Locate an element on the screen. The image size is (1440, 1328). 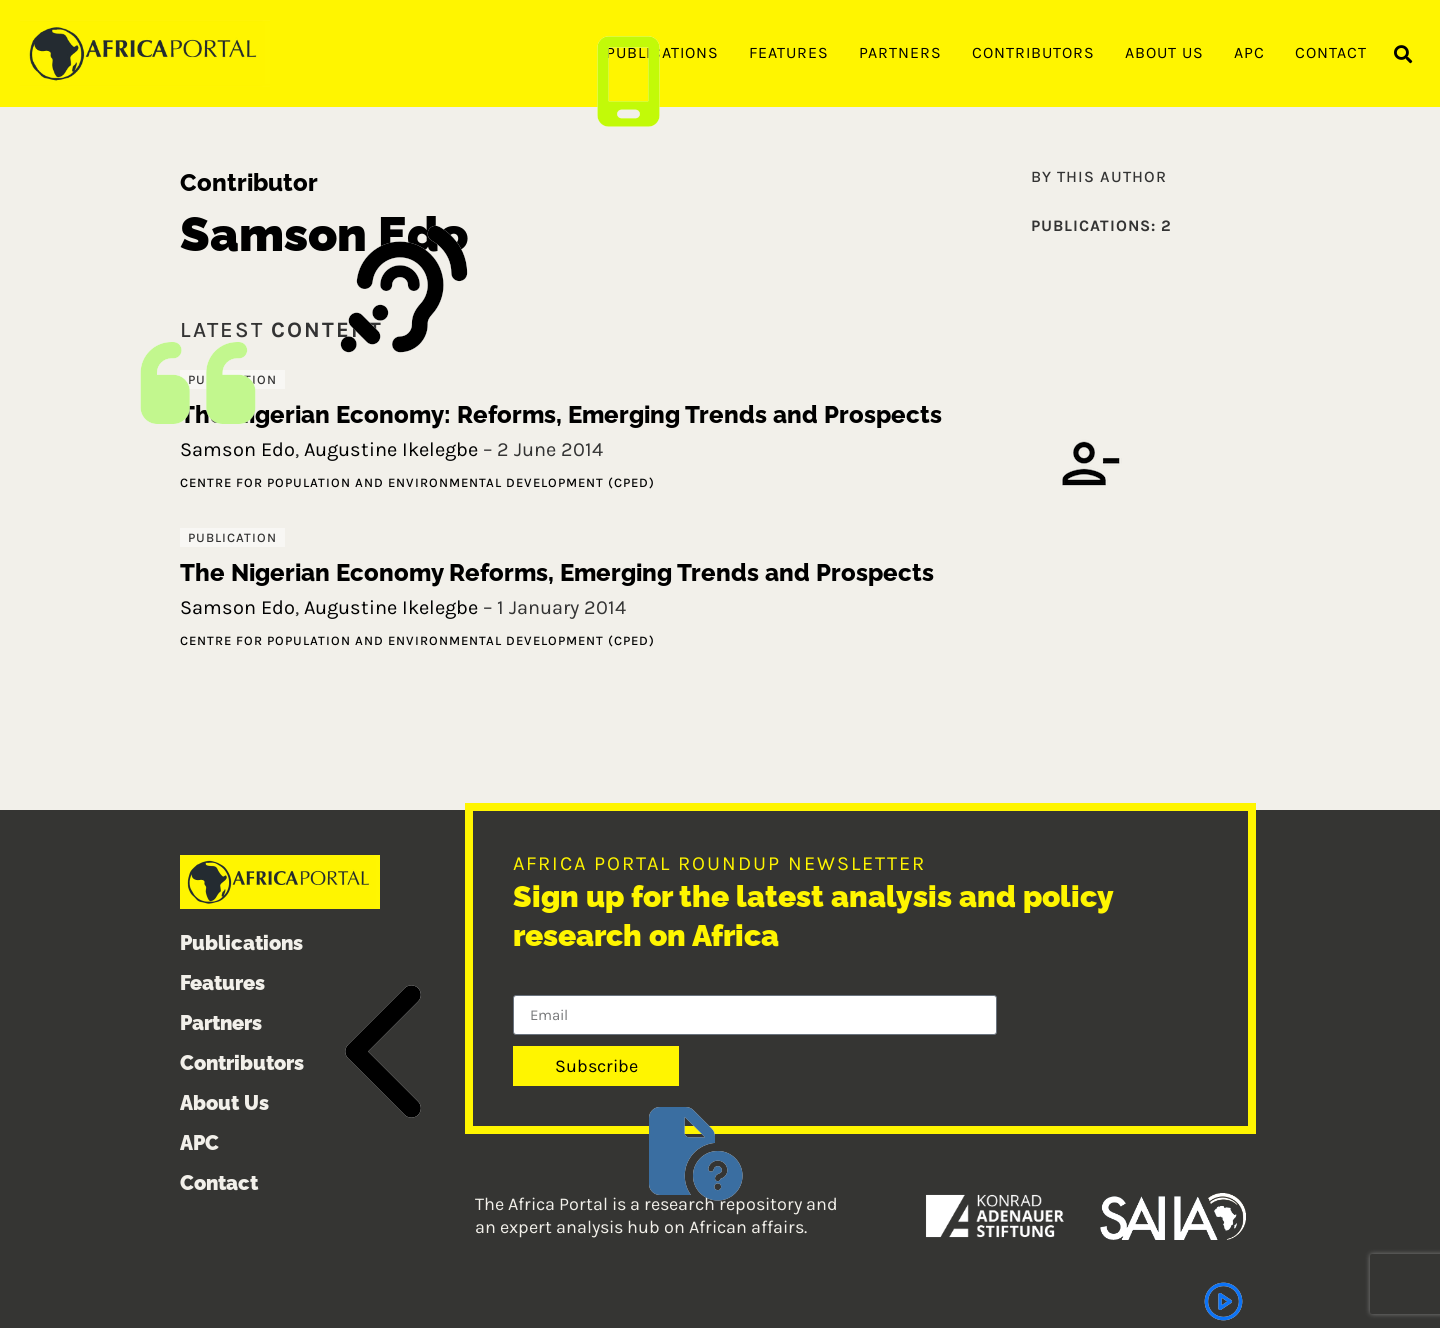
remove a contact or friend is located at coordinates (1089, 463).